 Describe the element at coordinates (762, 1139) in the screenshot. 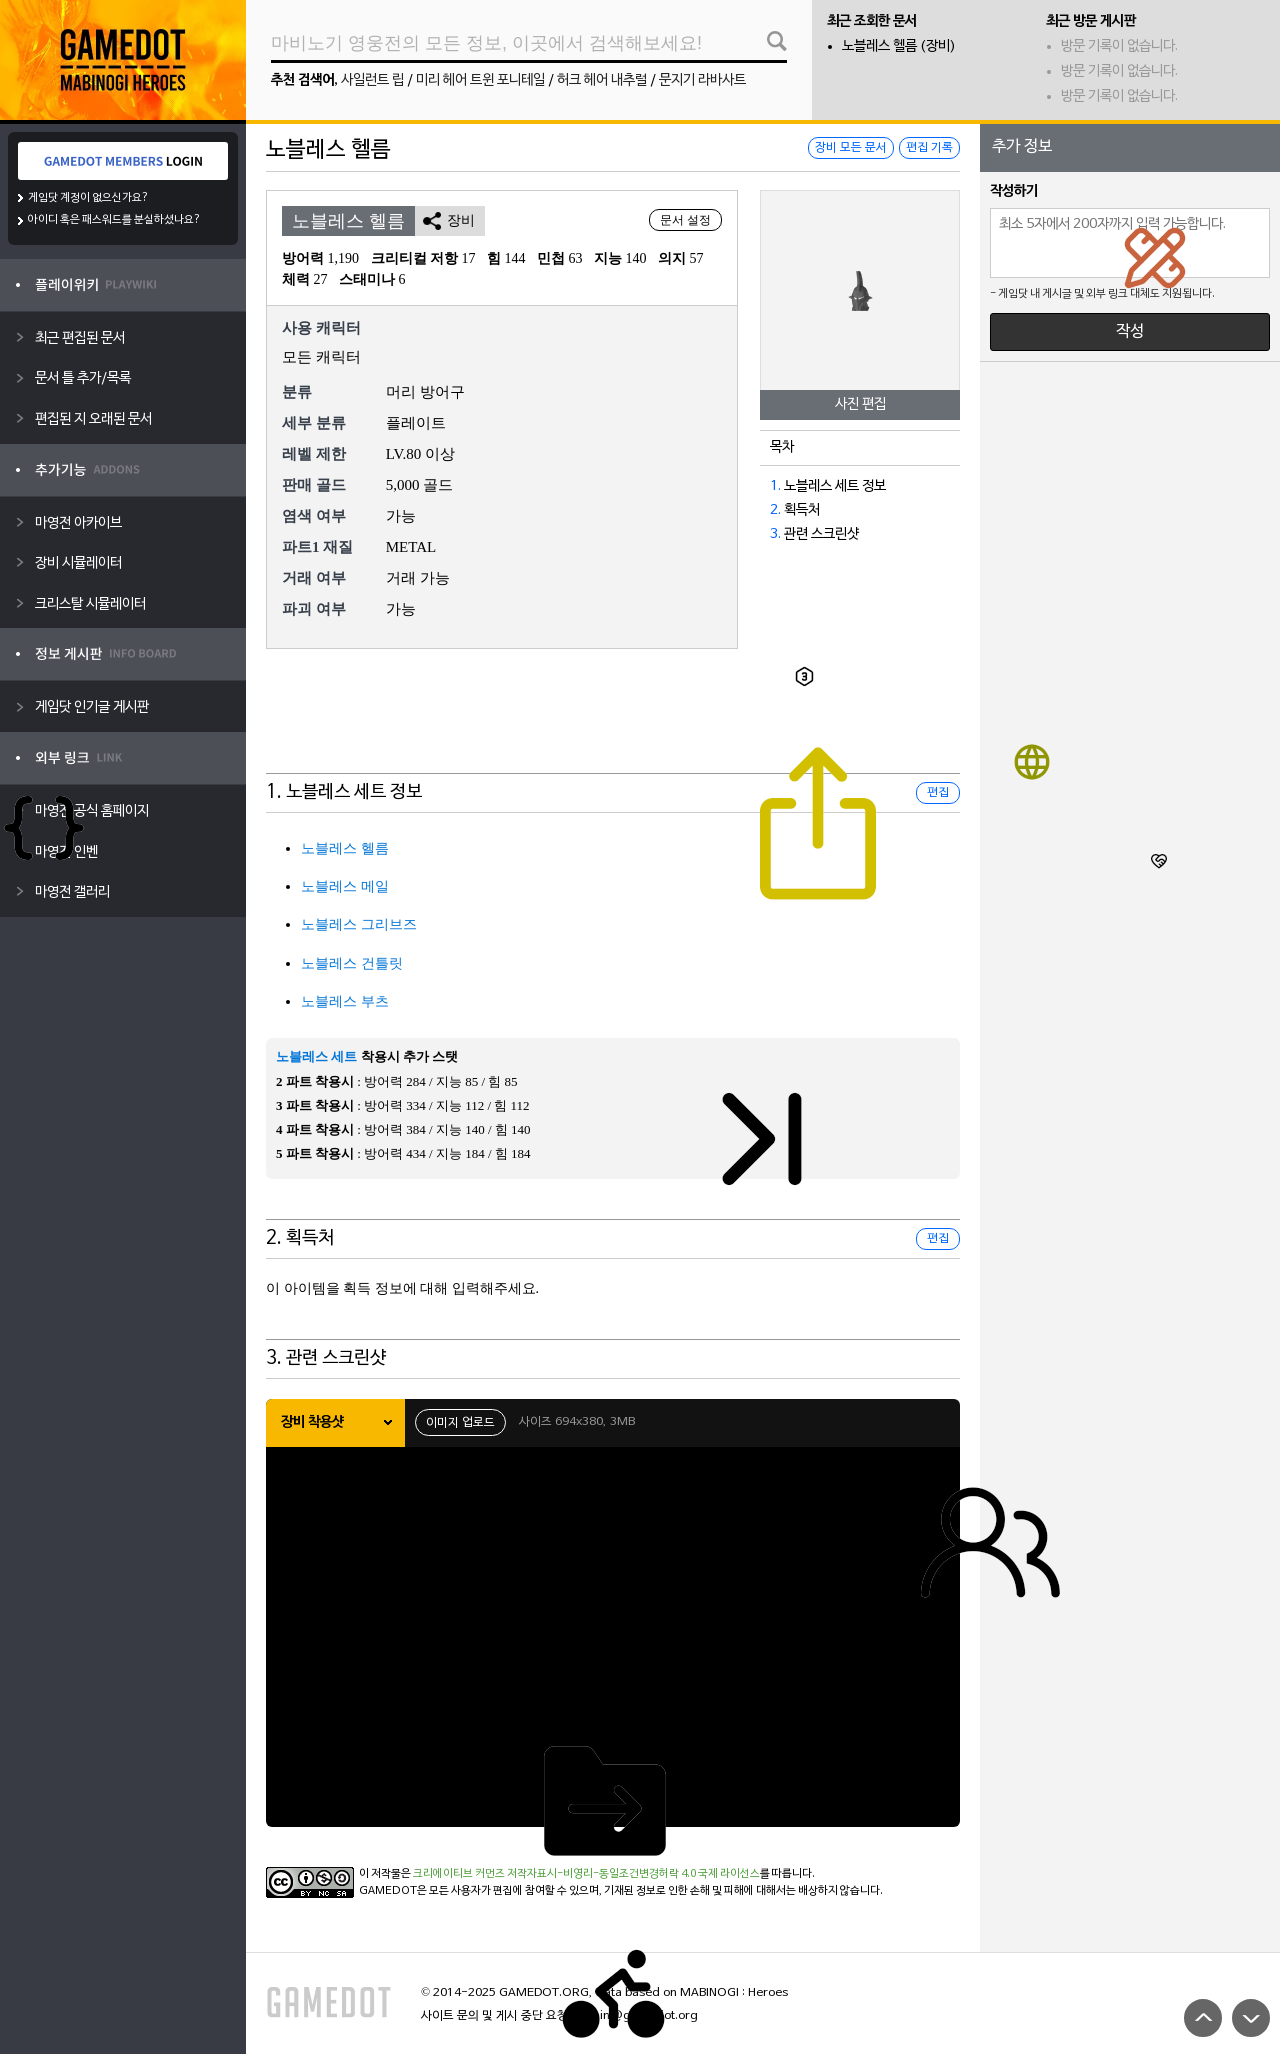

I see `skip to the end of a playlist or track` at that location.